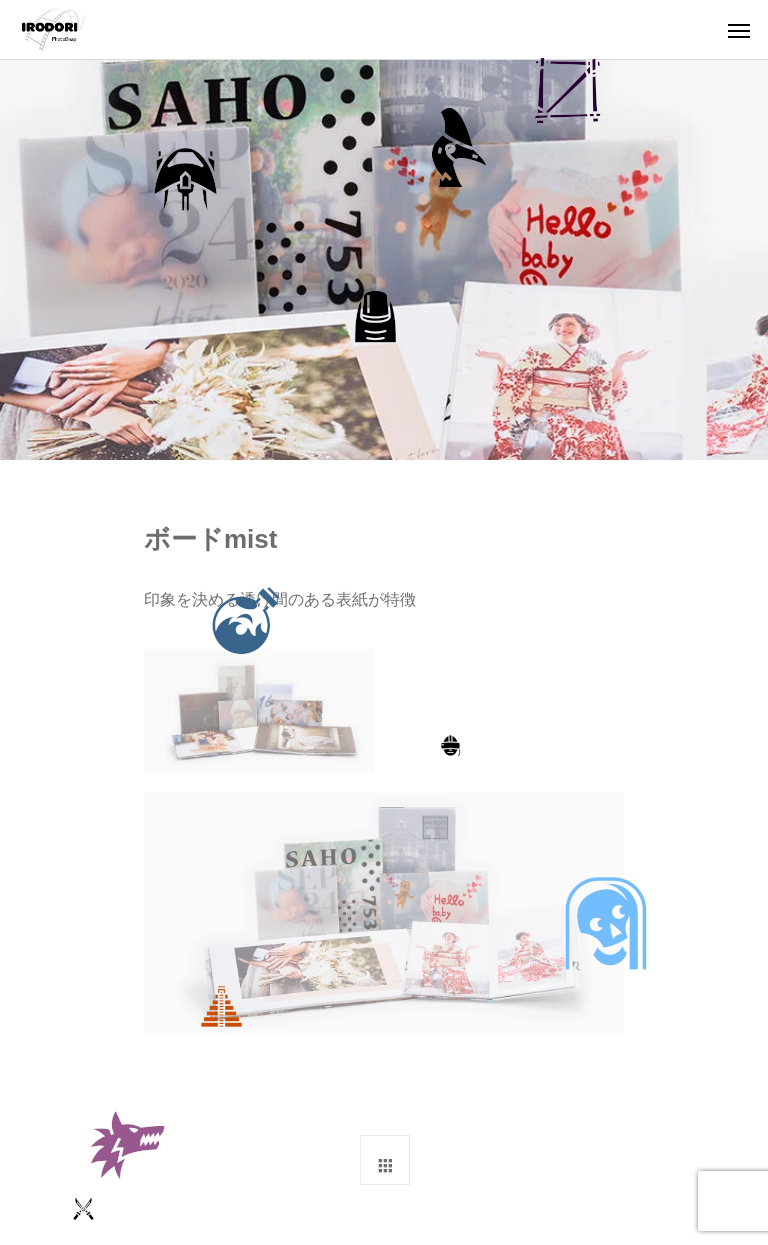 Image resolution: width=768 pixels, height=1245 pixels. I want to click on select interceptor ship class, so click(185, 179).